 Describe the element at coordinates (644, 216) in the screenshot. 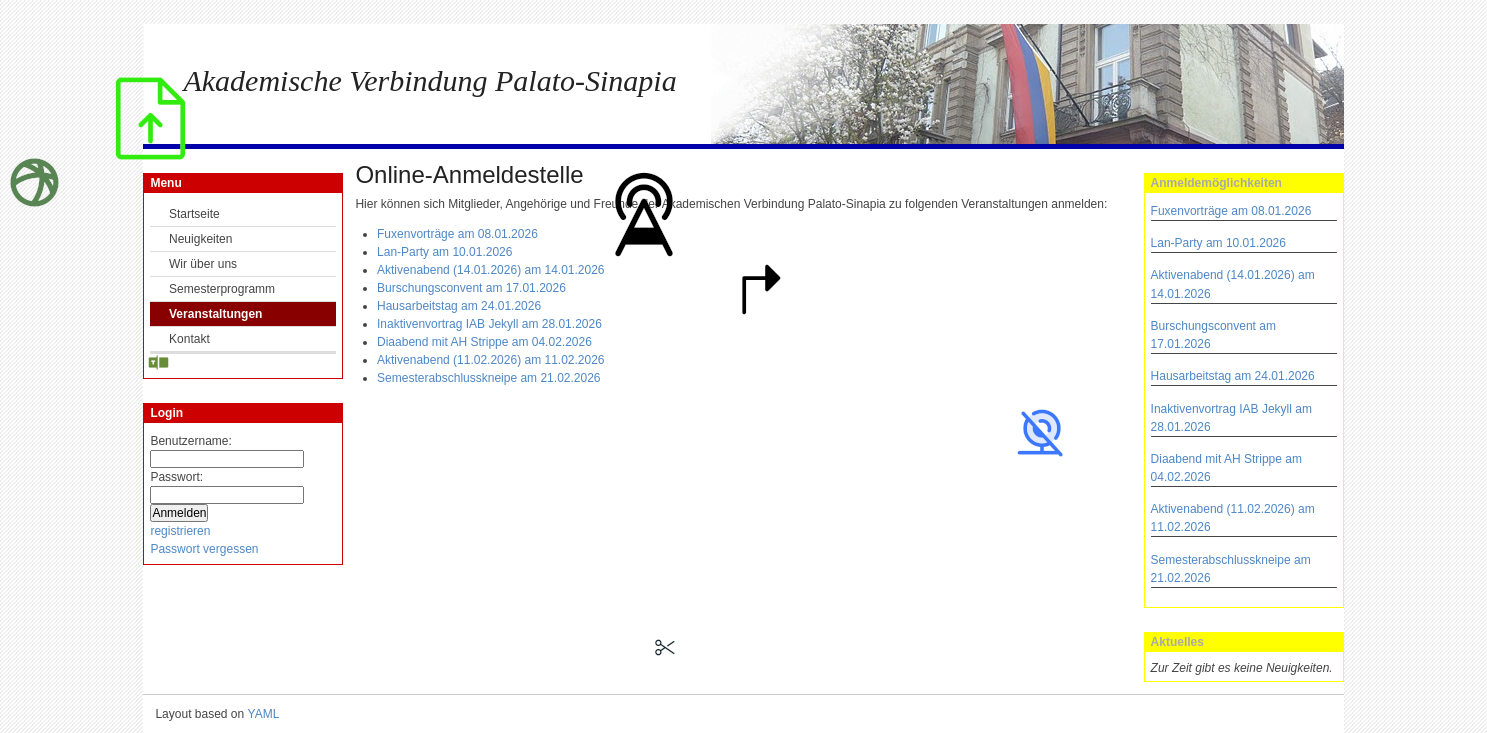

I see `indicates cellular network signal or coverage` at that location.